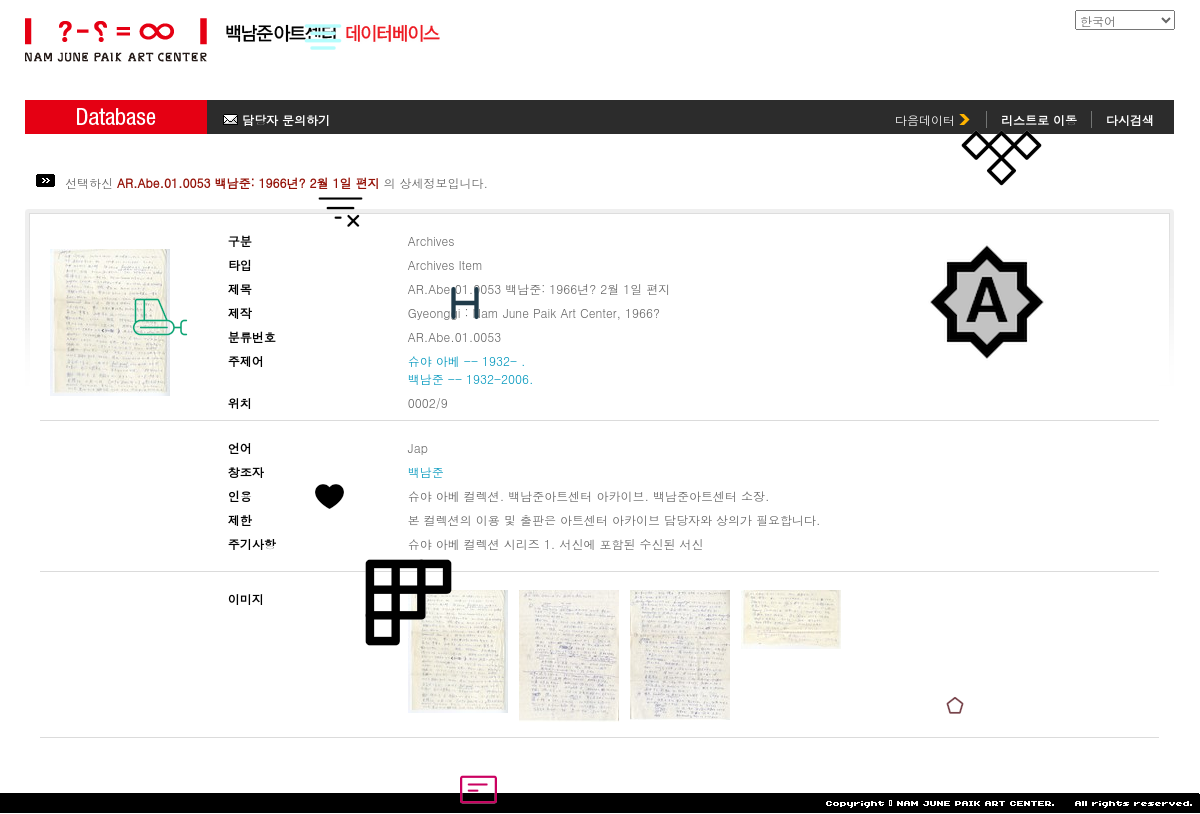  What do you see at coordinates (408, 602) in the screenshot?
I see `view cohort analysis chart` at bounding box center [408, 602].